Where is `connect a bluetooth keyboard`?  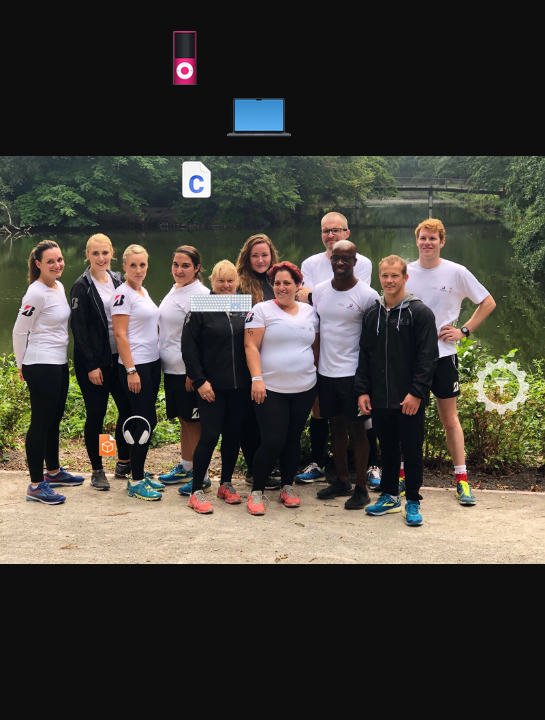 connect a bluetooth keyboard is located at coordinates (221, 303).